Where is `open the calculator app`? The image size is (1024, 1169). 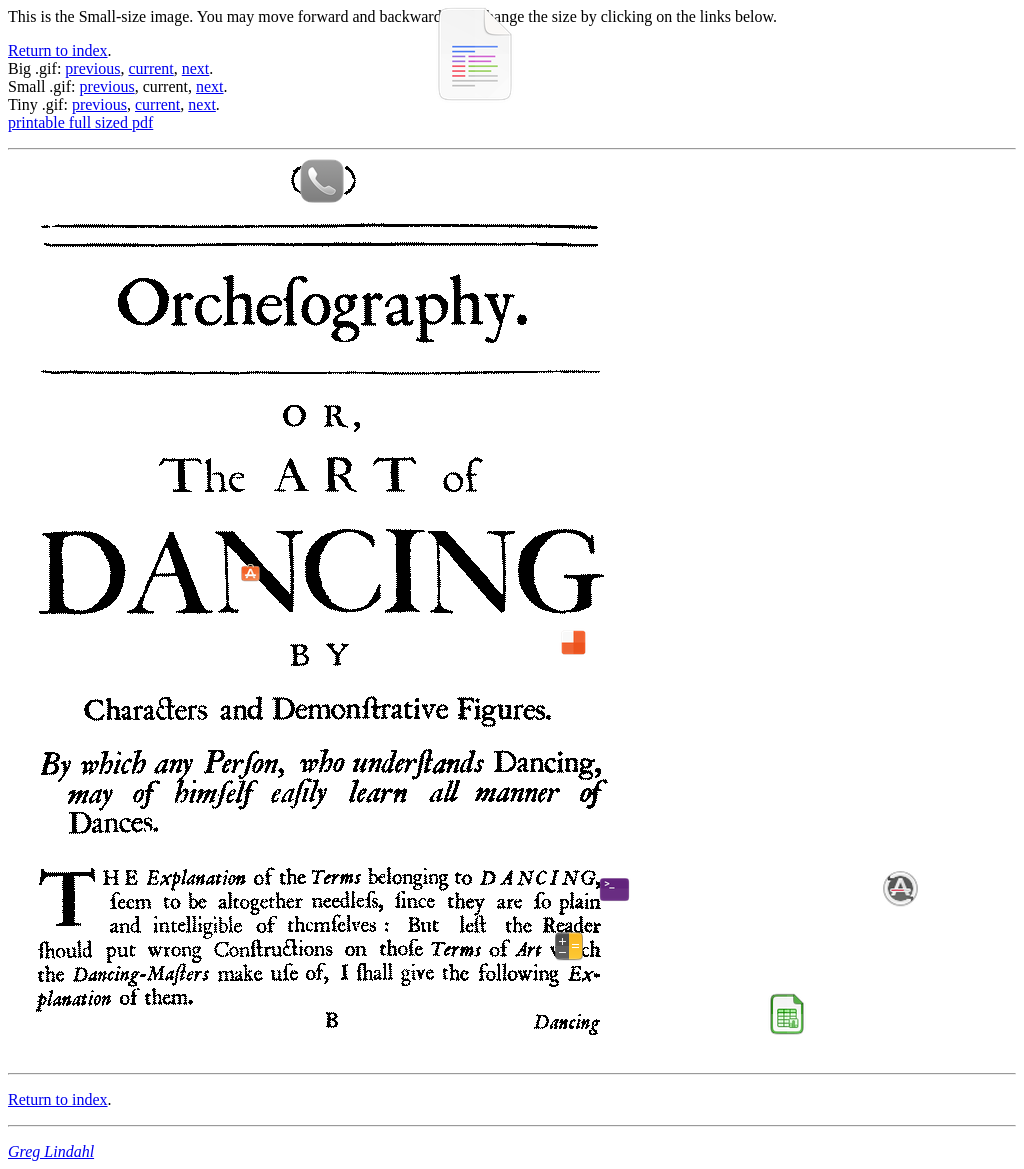
open the calculator app is located at coordinates (569, 946).